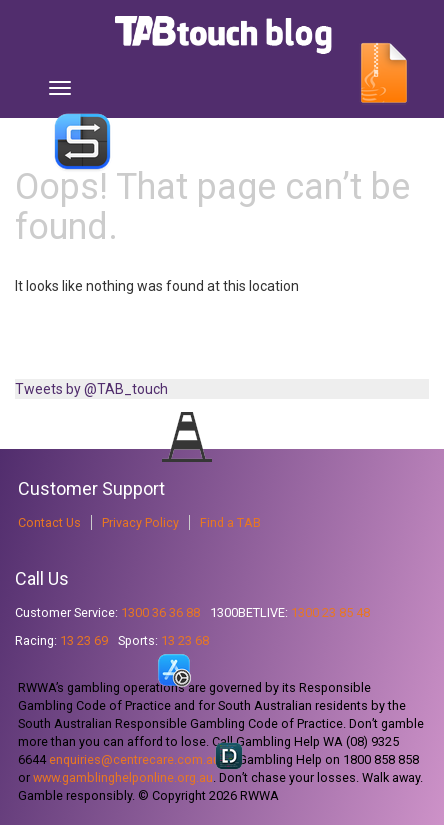 Image resolution: width=444 pixels, height=825 pixels. Describe the element at coordinates (174, 670) in the screenshot. I see `open software properties or developer settings` at that location.